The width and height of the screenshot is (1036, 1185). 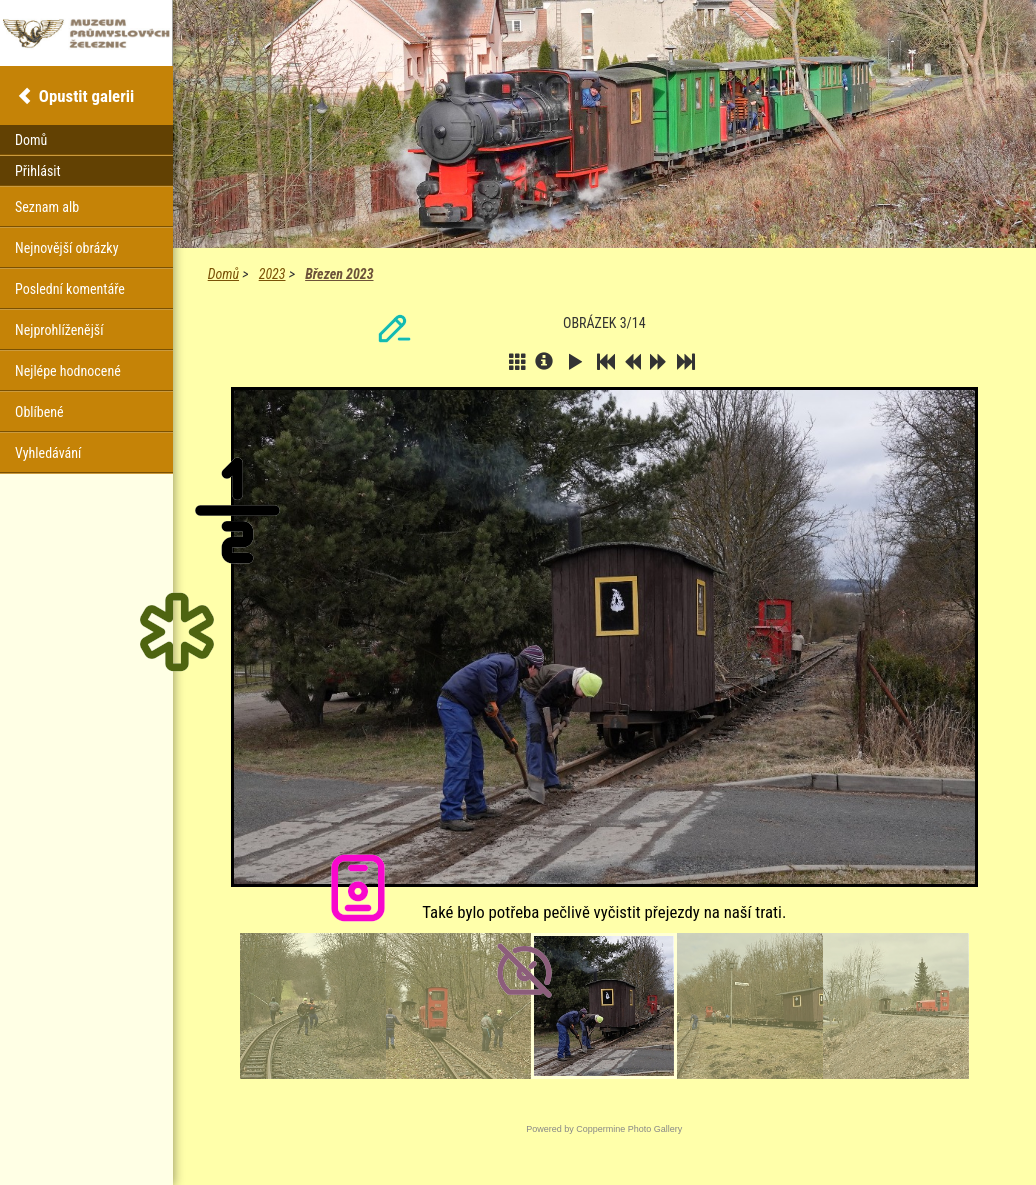 I want to click on remove editing capabilities, so click(x=393, y=328).